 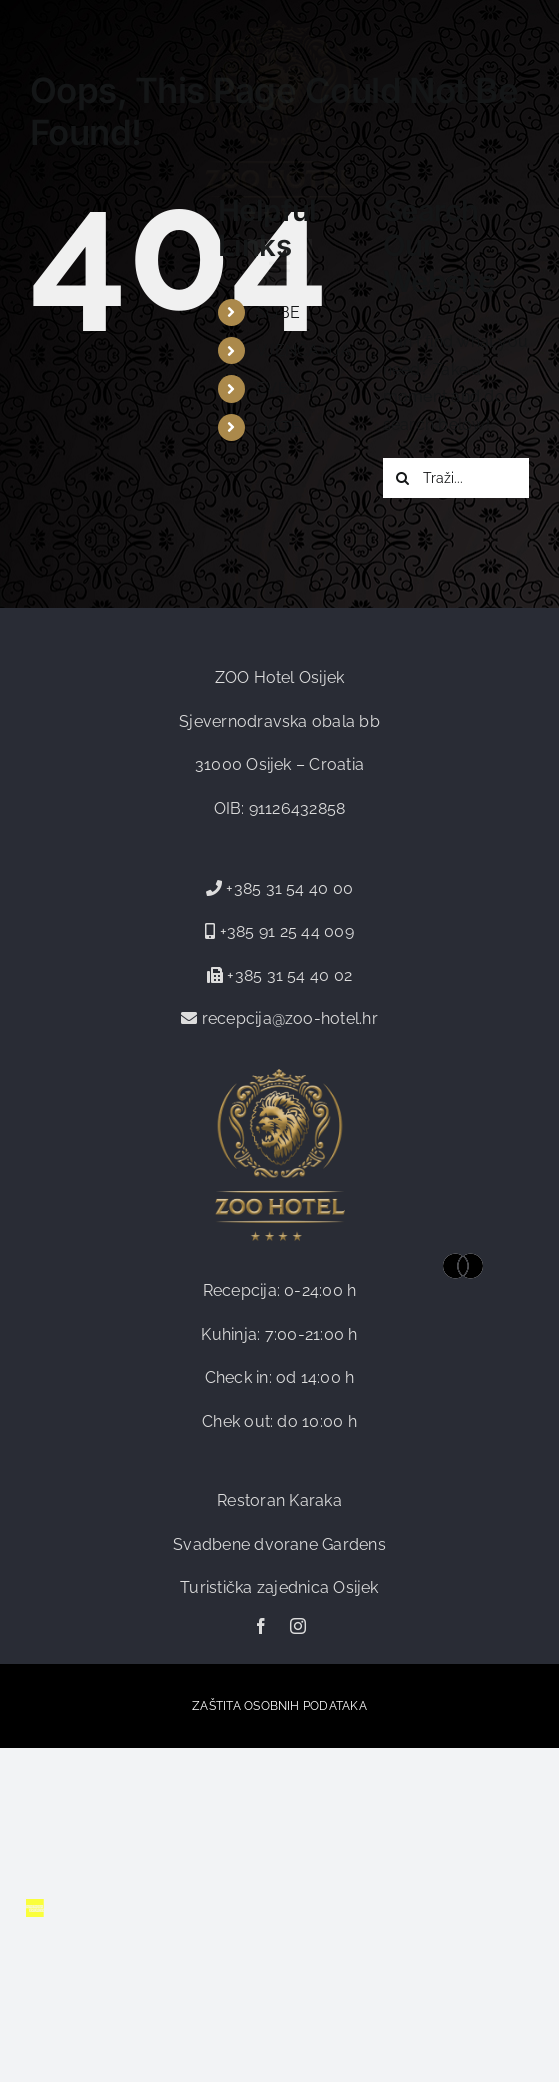 What do you see at coordinates (463, 1266) in the screenshot?
I see `pay with mastercard` at bounding box center [463, 1266].